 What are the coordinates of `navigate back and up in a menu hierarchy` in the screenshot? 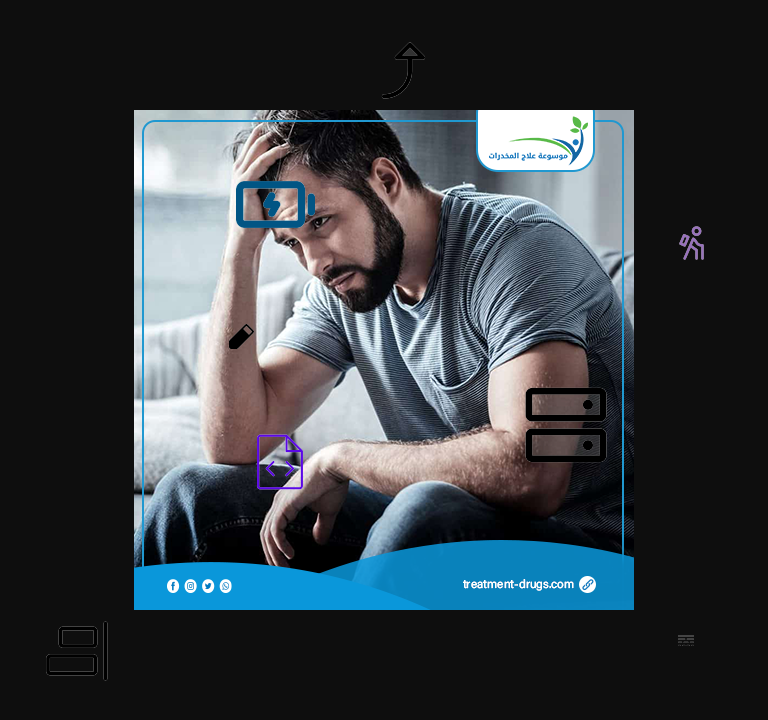 It's located at (403, 70).